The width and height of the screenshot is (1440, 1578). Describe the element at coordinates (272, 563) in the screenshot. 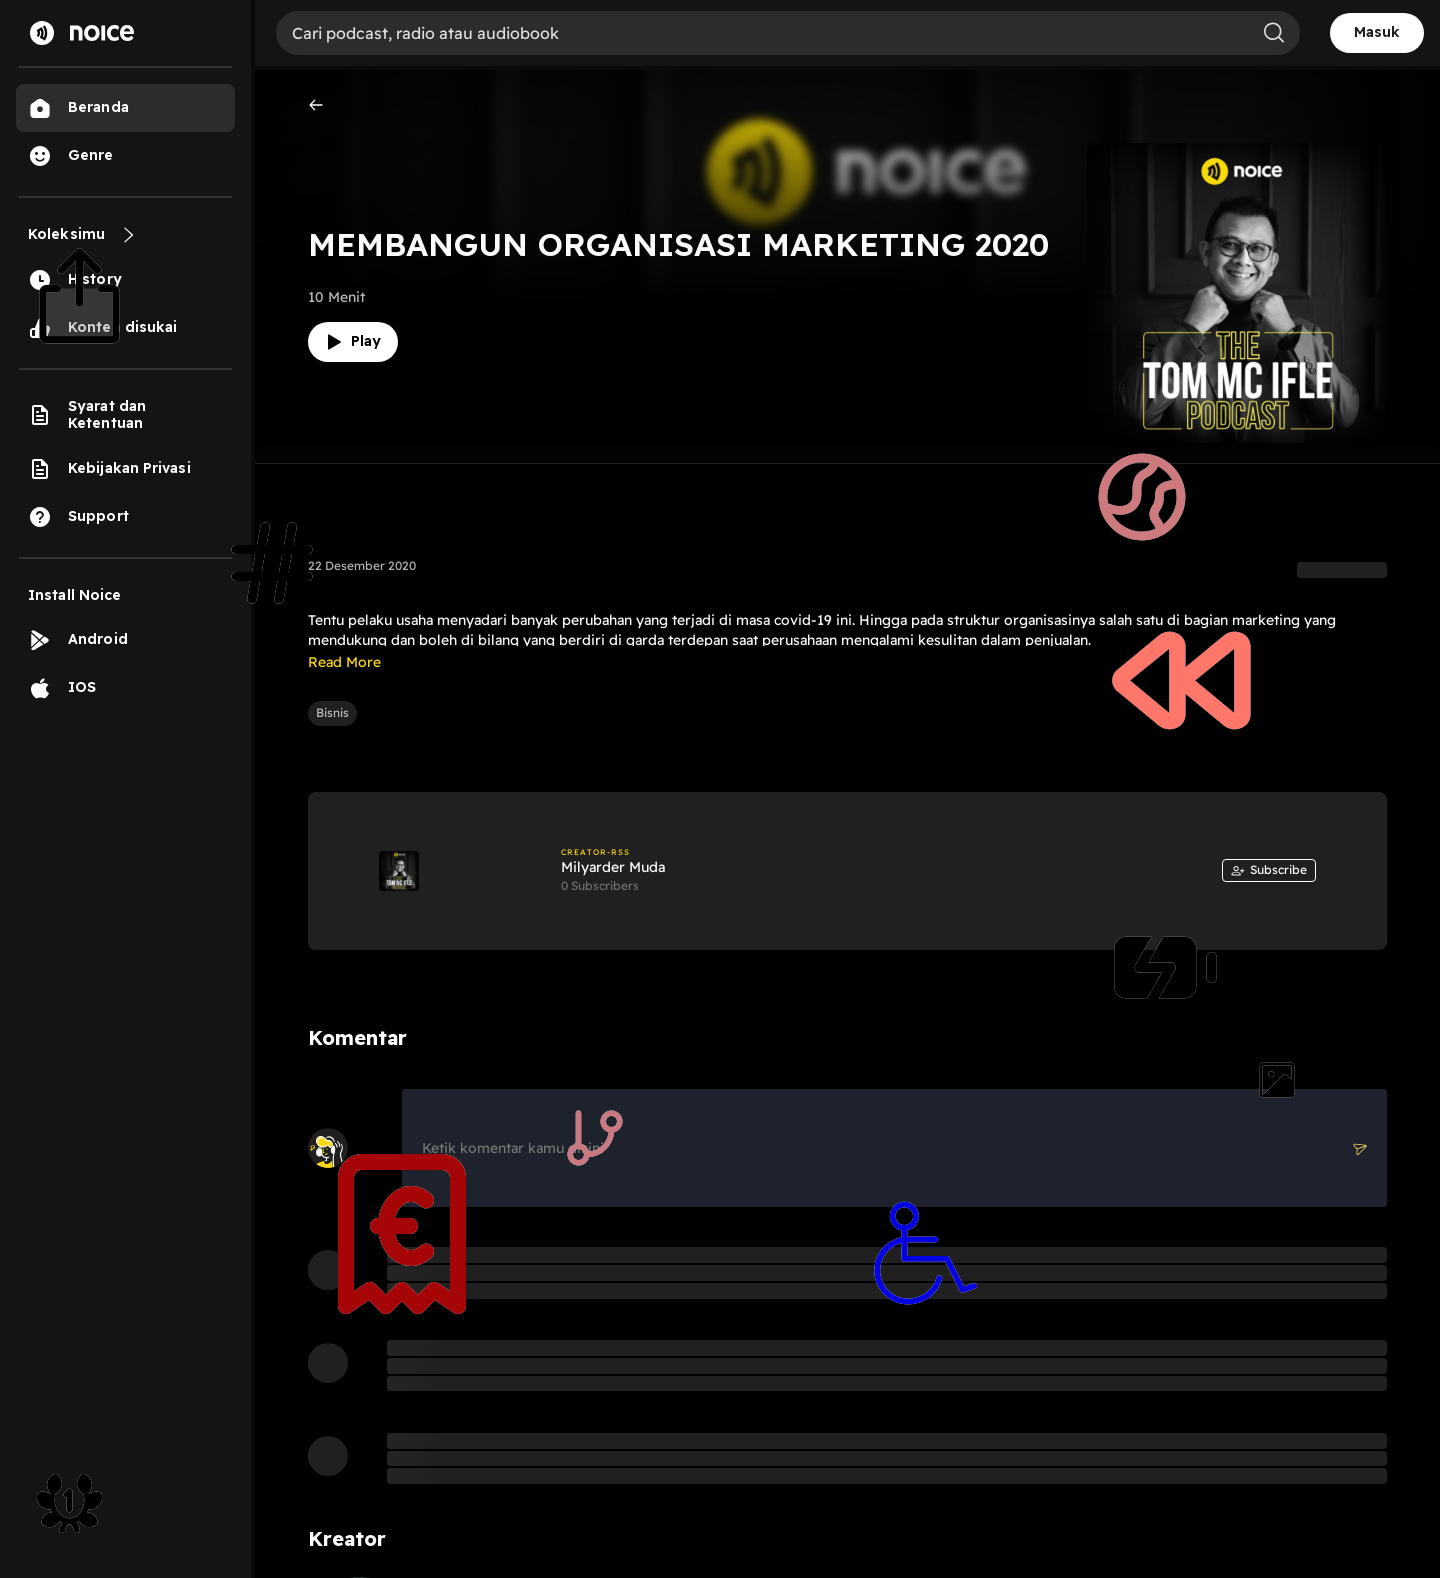

I see `view or browse hashtags` at that location.